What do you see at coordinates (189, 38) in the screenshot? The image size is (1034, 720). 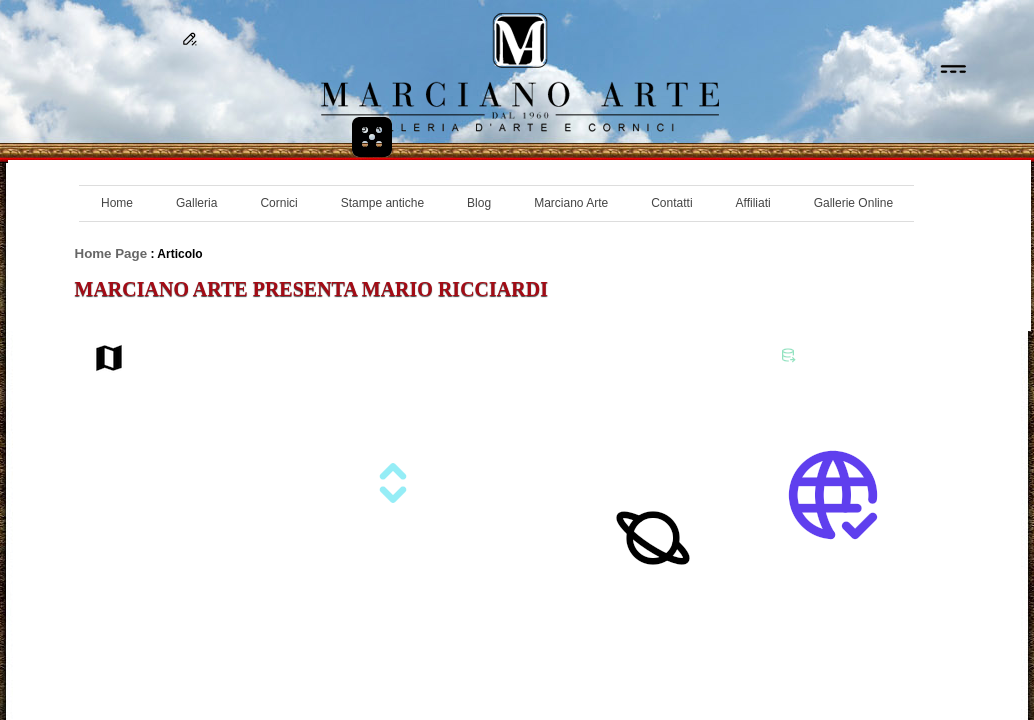 I see `edit or apply a discount code` at bounding box center [189, 38].